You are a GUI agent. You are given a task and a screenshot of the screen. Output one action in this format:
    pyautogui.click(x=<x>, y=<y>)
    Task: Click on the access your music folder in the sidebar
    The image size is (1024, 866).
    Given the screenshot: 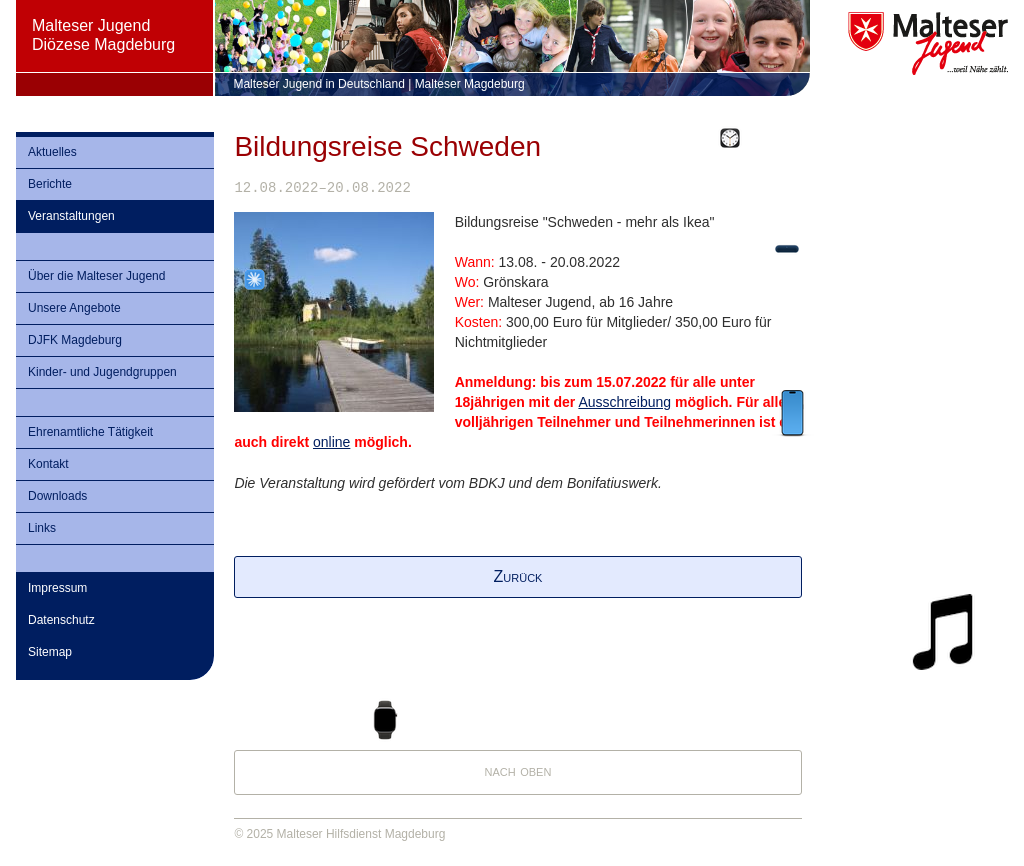 What is the action you would take?
    pyautogui.click(x=945, y=632)
    